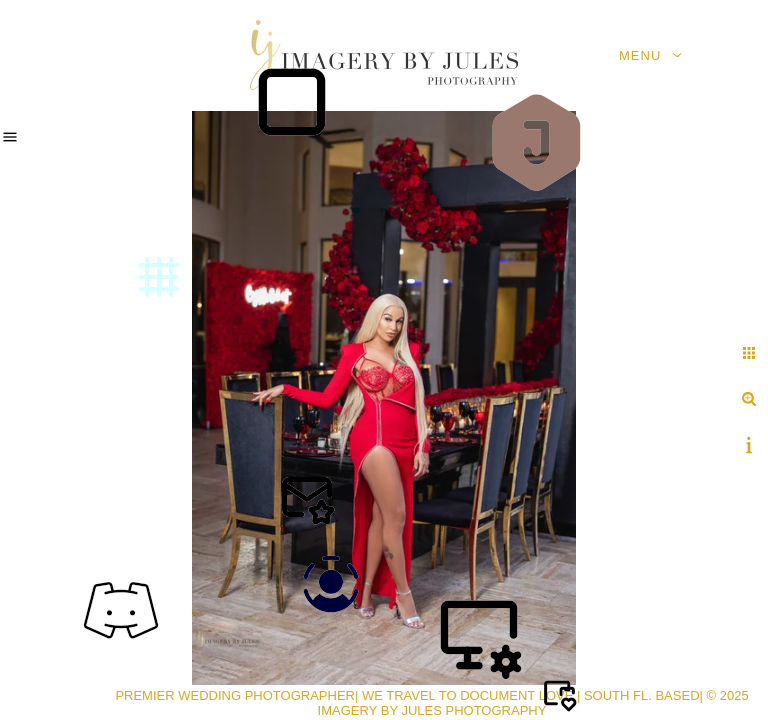 Image resolution: width=768 pixels, height=720 pixels. What do you see at coordinates (331, 584) in the screenshot?
I see `incomplete or pending user profile` at bounding box center [331, 584].